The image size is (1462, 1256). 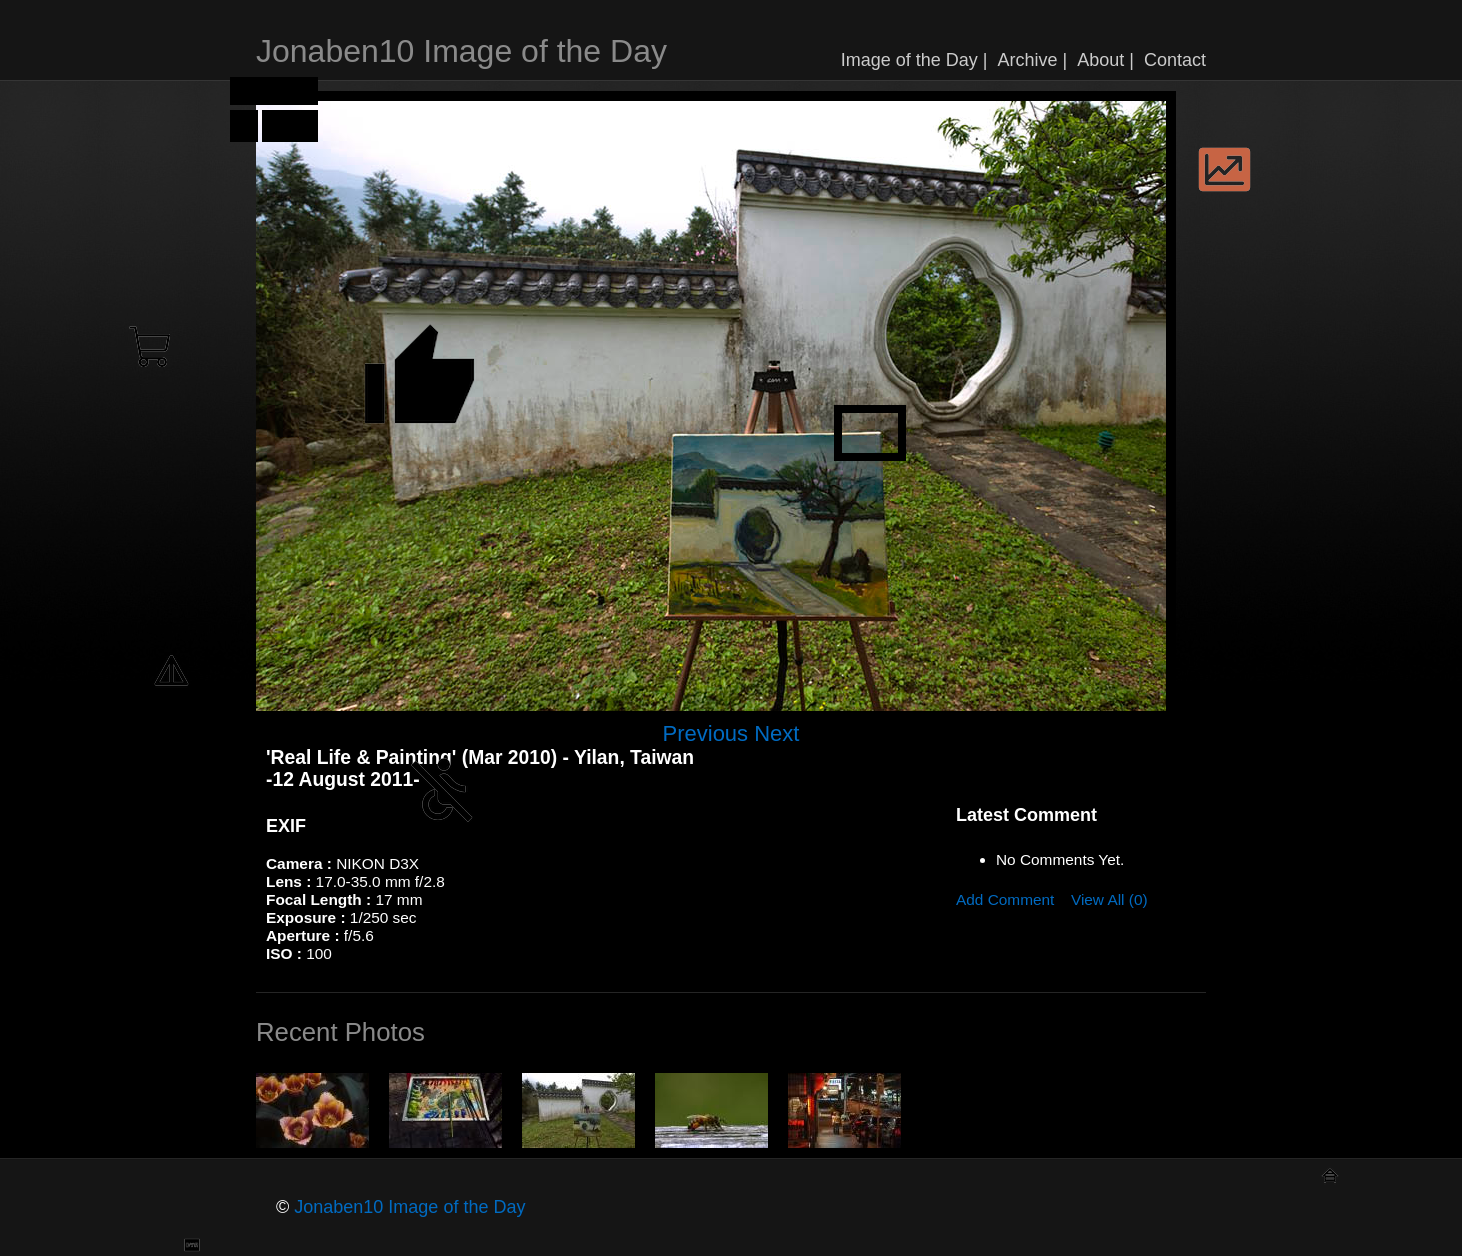 What do you see at coordinates (171, 669) in the screenshot?
I see `view image details or metadata` at bounding box center [171, 669].